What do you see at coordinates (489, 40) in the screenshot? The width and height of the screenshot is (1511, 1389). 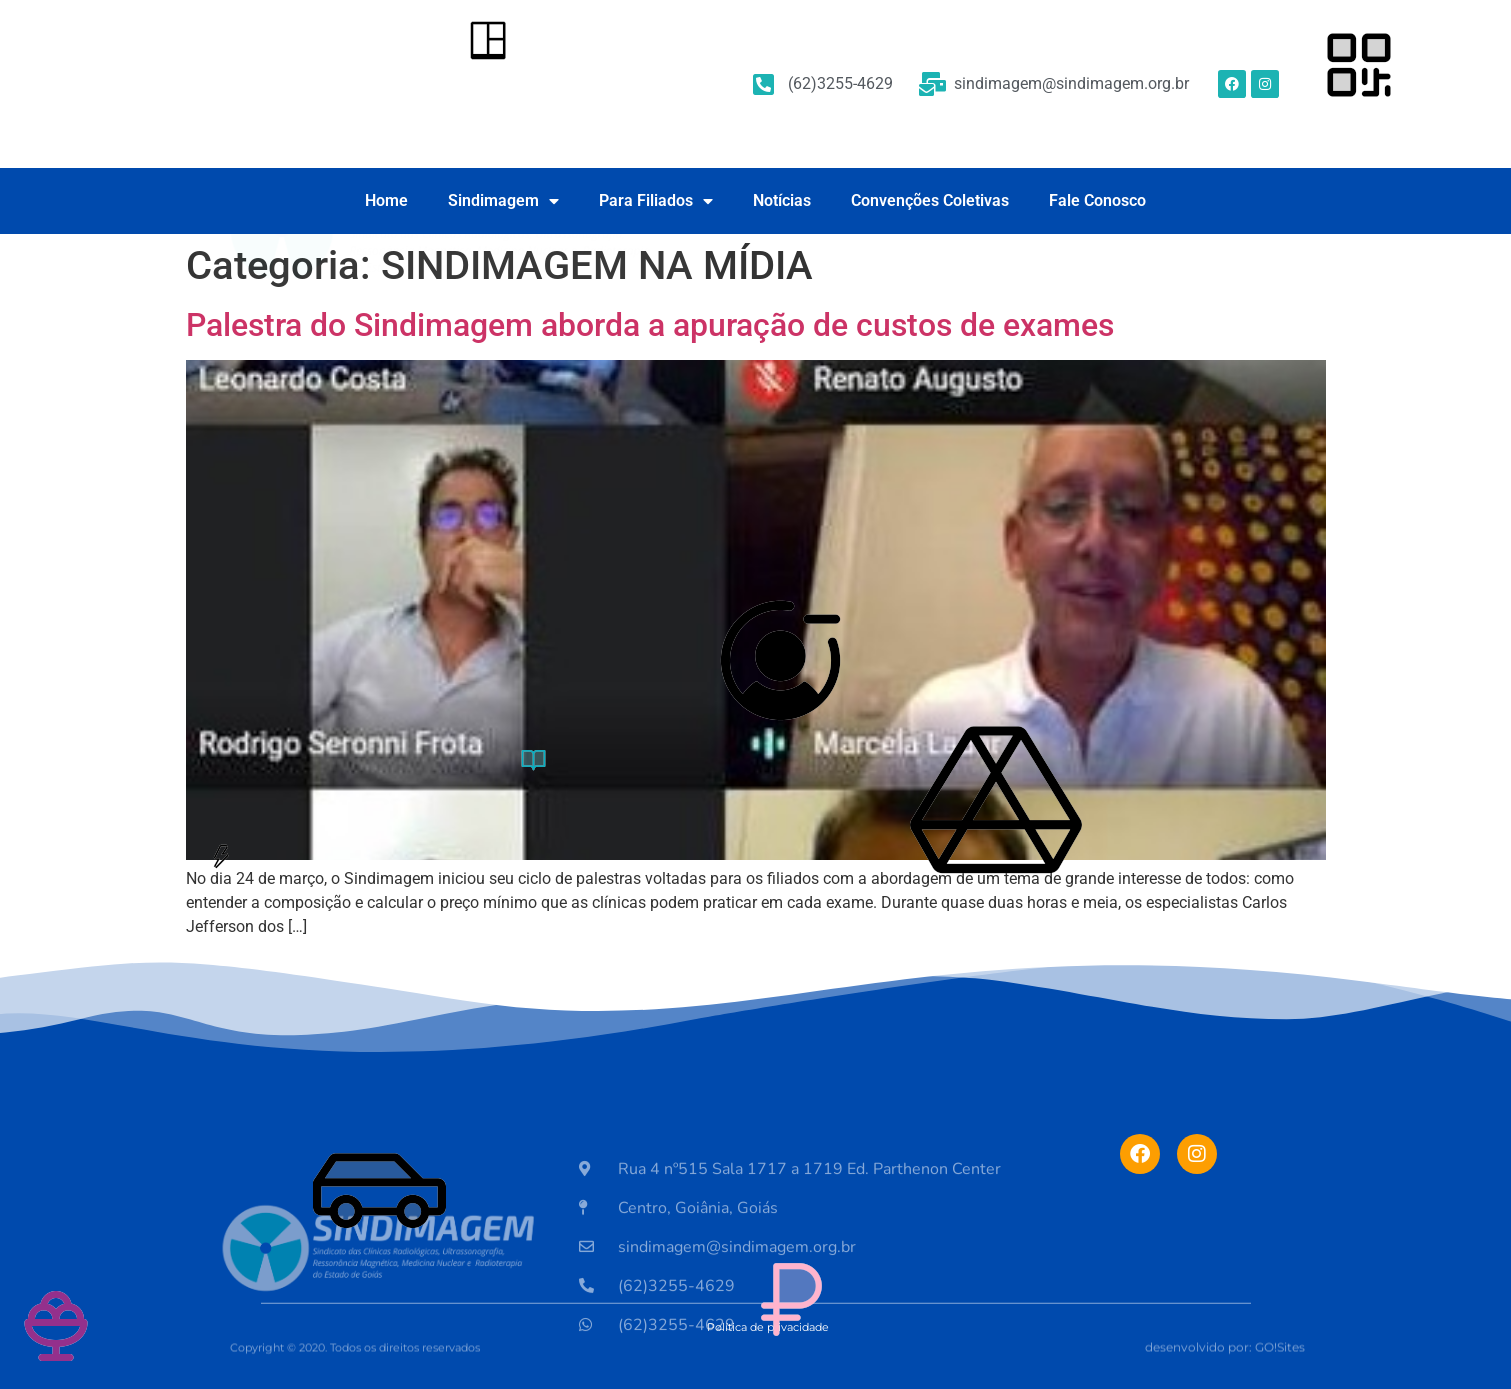 I see `open tmux terminal session` at bounding box center [489, 40].